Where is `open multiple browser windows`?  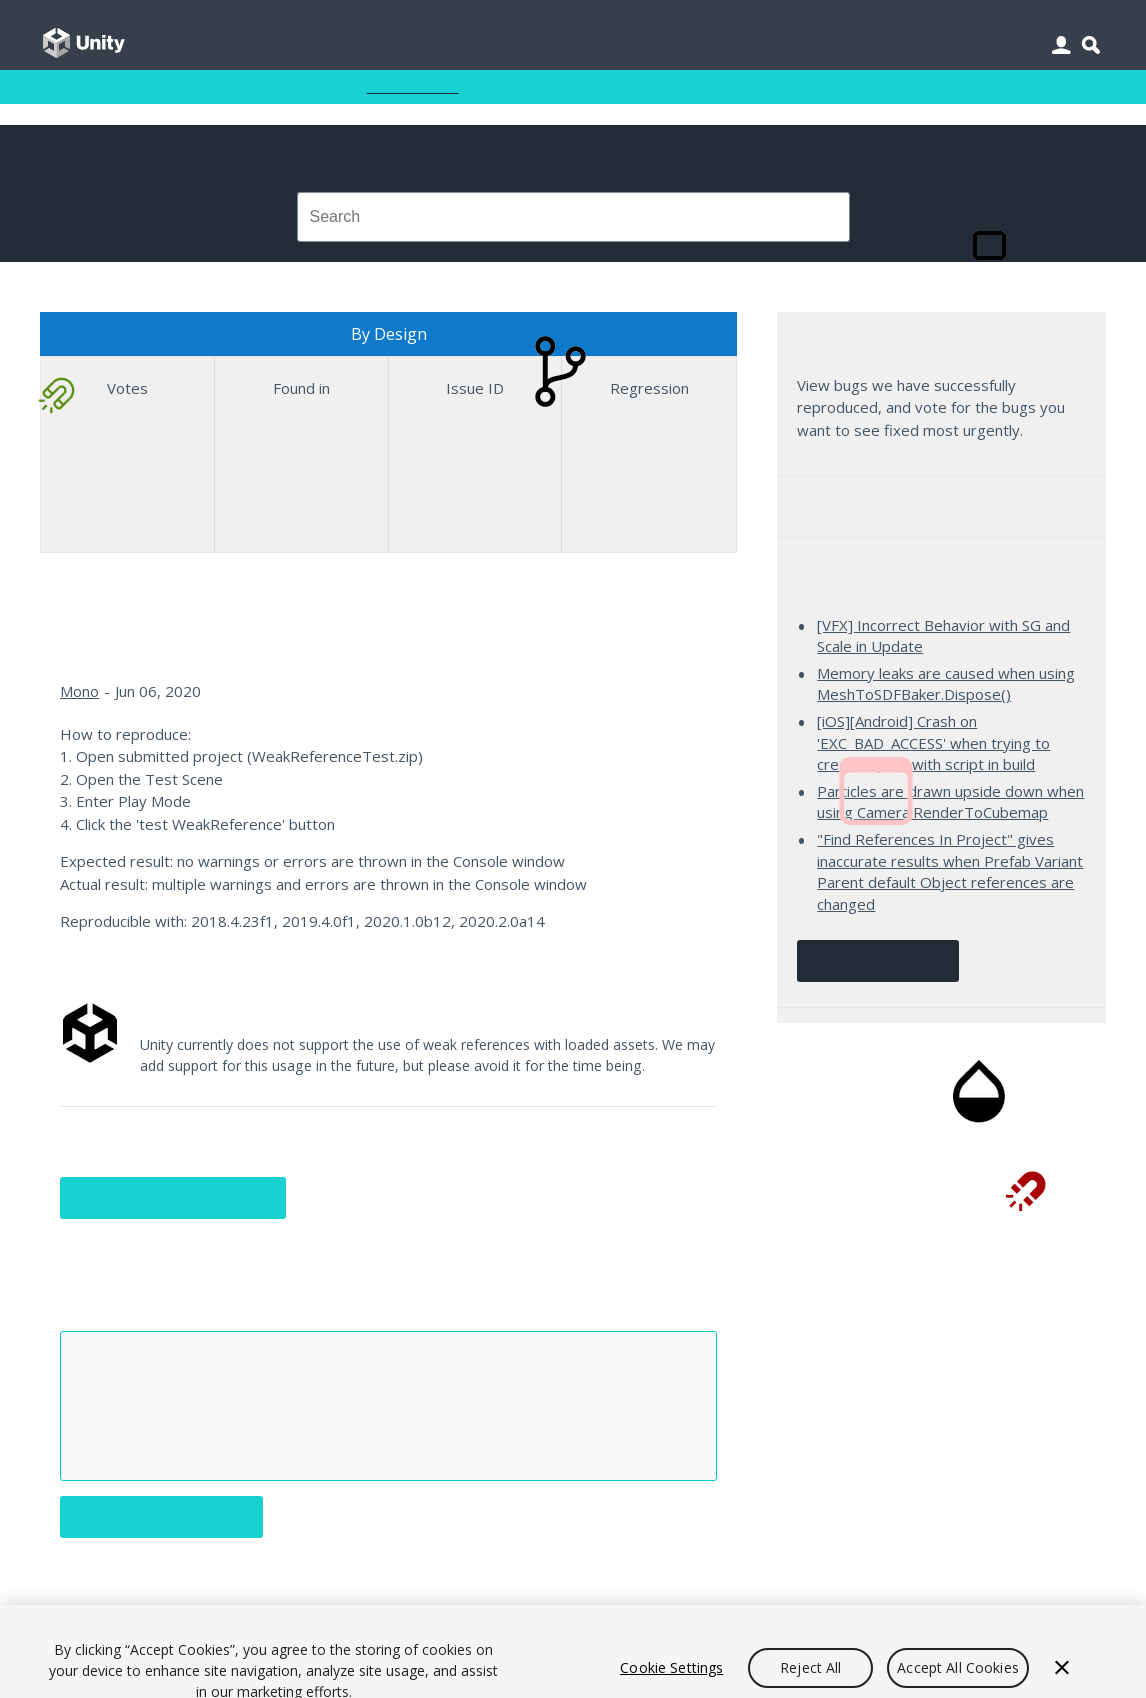 open multiple browser windows is located at coordinates (876, 791).